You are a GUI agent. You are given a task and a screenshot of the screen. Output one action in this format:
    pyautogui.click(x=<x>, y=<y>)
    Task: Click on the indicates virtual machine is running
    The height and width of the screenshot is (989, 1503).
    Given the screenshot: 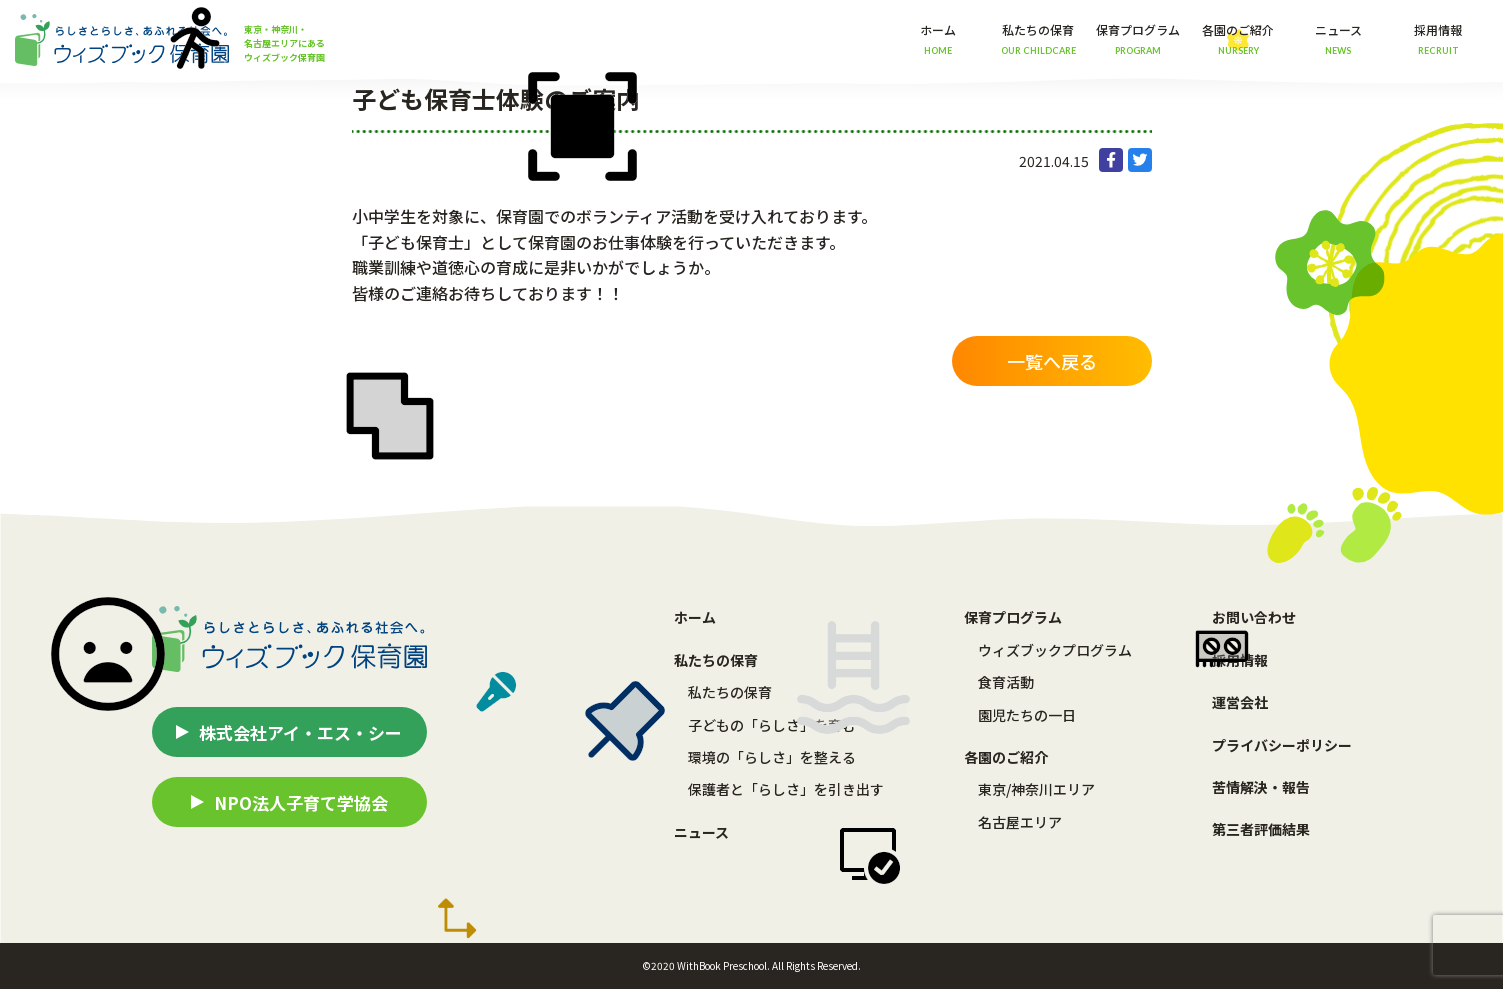 What is the action you would take?
    pyautogui.click(x=868, y=852)
    